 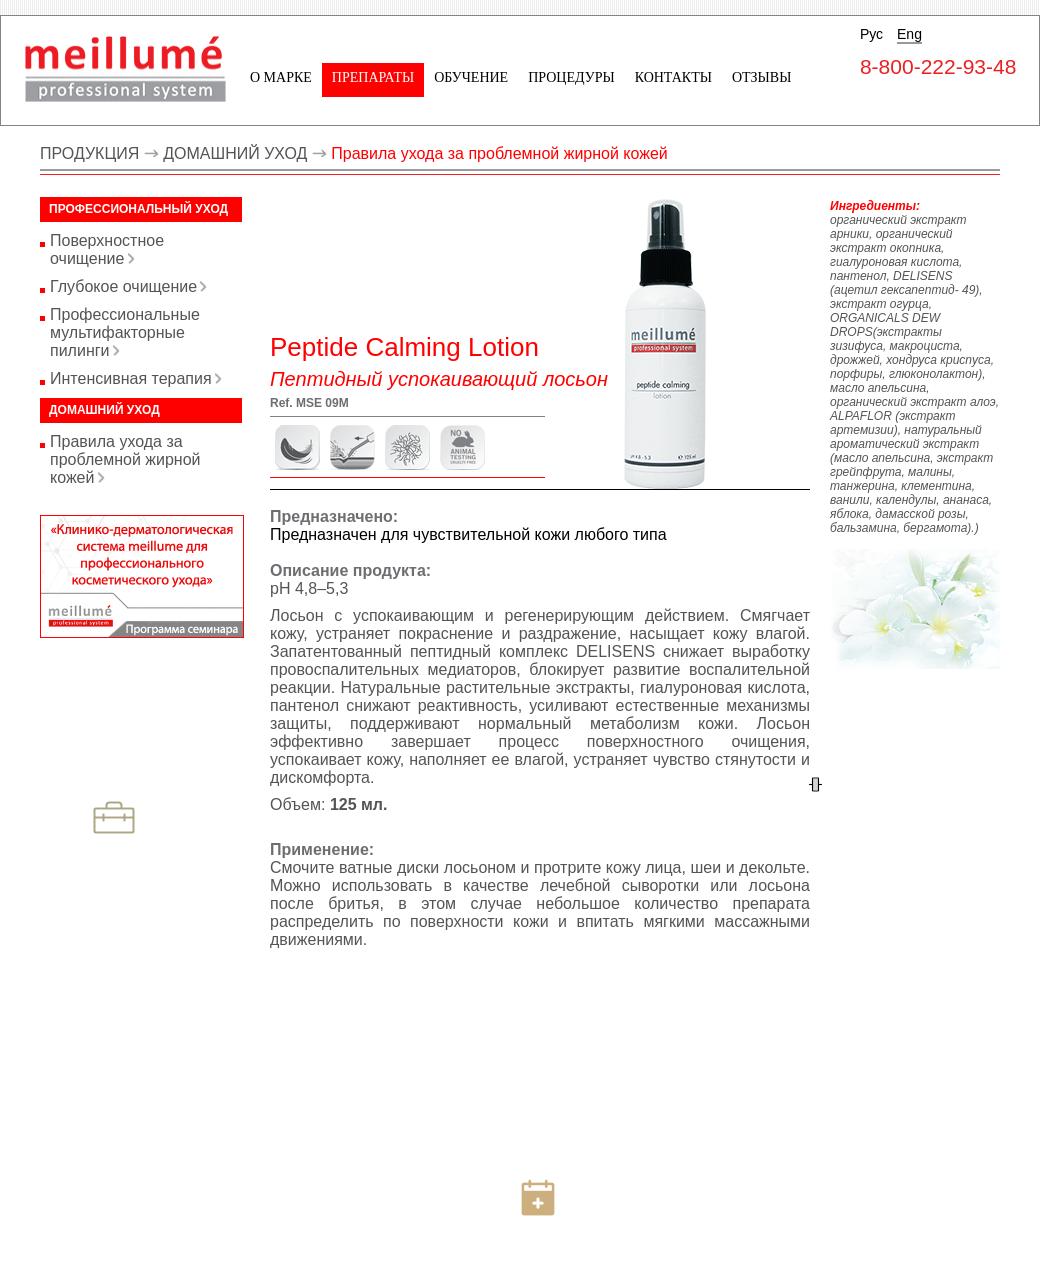 I want to click on access tools and utilities, so click(x=114, y=819).